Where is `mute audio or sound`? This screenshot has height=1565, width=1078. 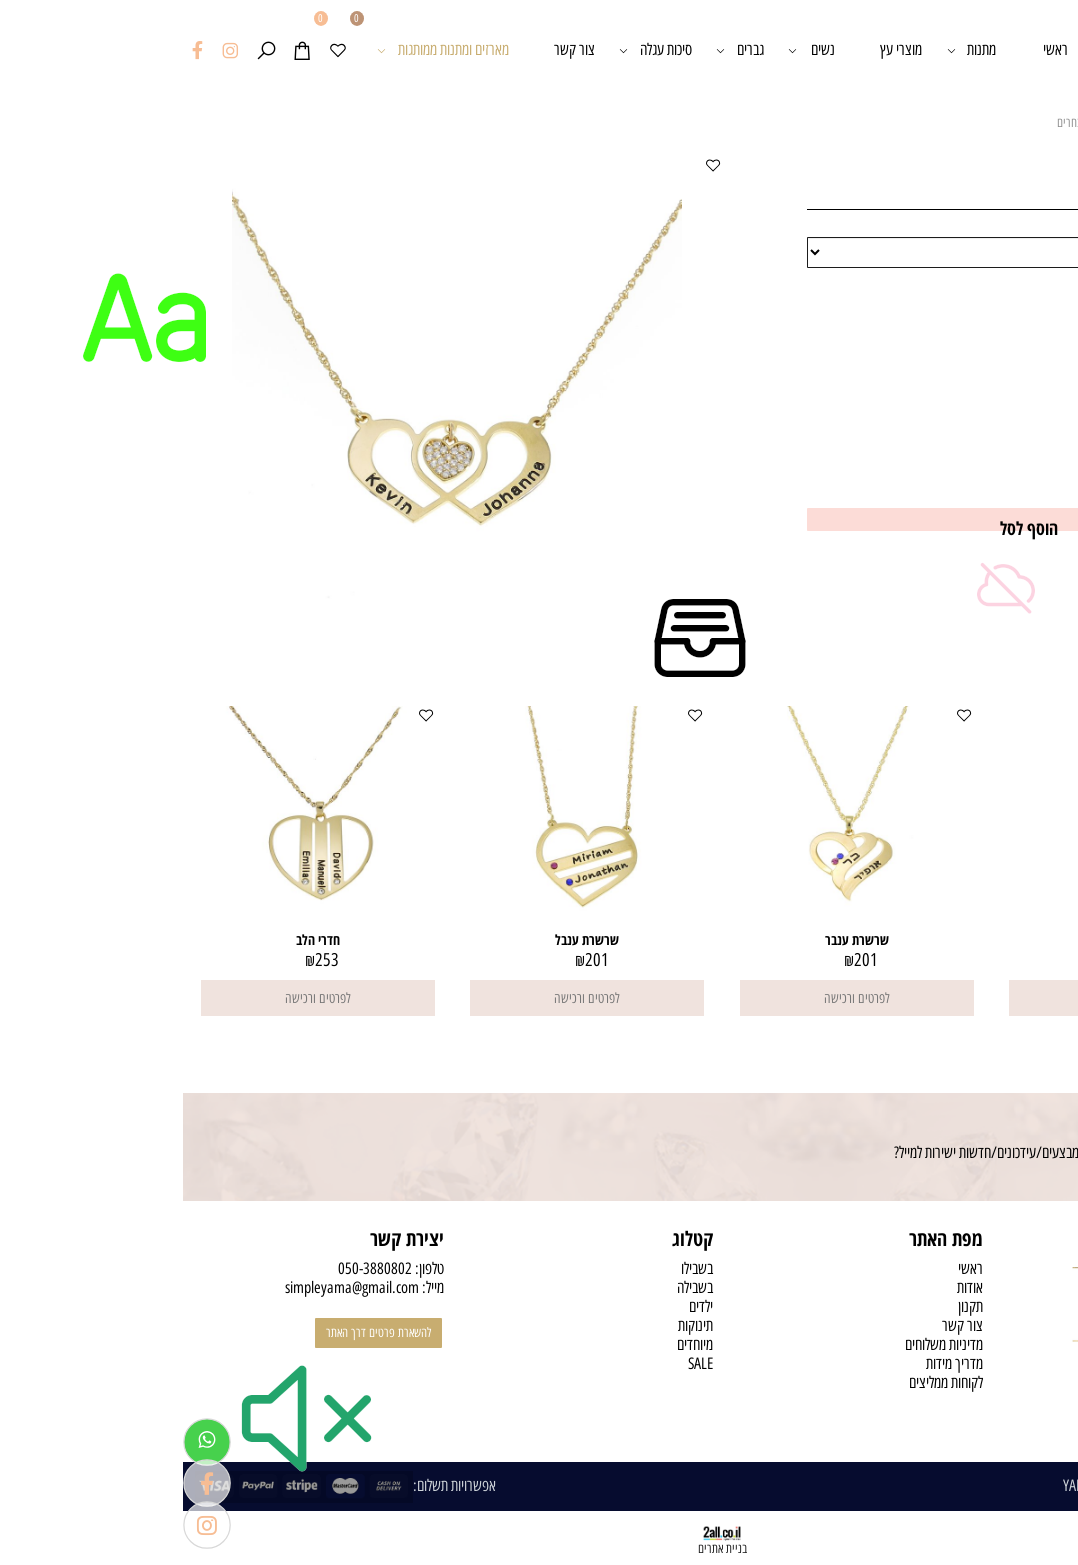 mute audio or sound is located at coordinates (306, 1418).